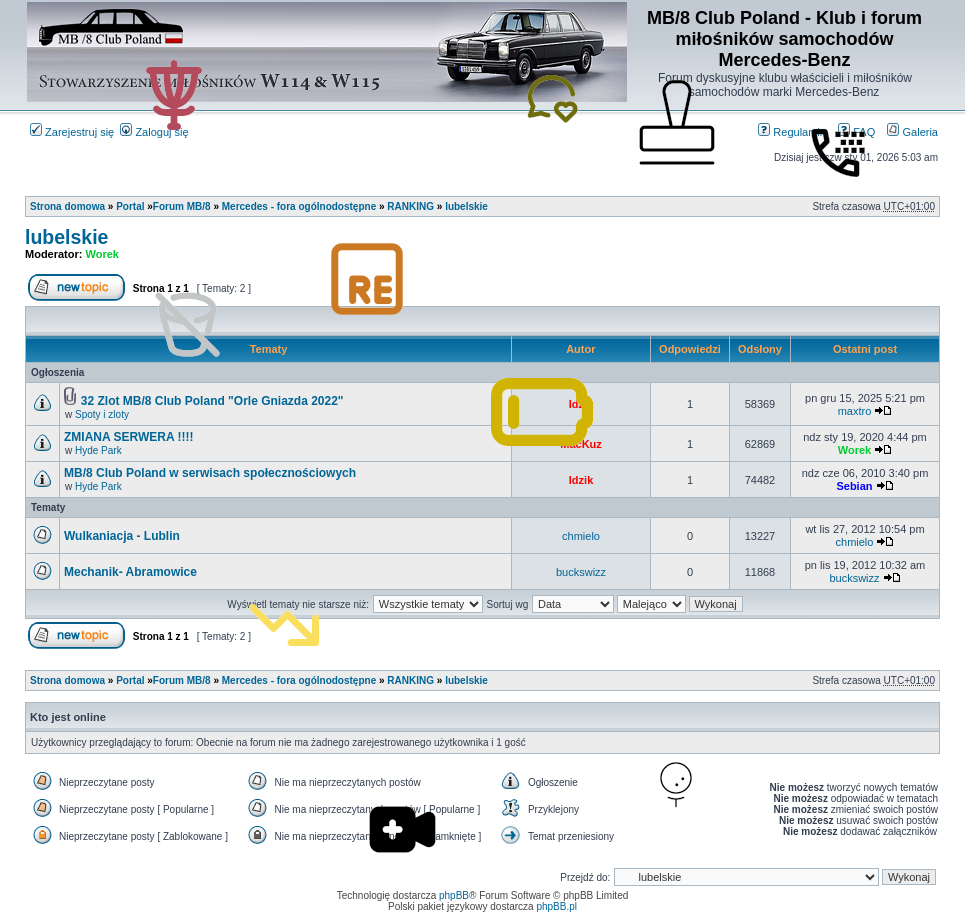 Image resolution: width=965 pixels, height=912 pixels. Describe the element at coordinates (677, 124) in the screenshot. I see `apply a stamp or seal to a document` at that location.